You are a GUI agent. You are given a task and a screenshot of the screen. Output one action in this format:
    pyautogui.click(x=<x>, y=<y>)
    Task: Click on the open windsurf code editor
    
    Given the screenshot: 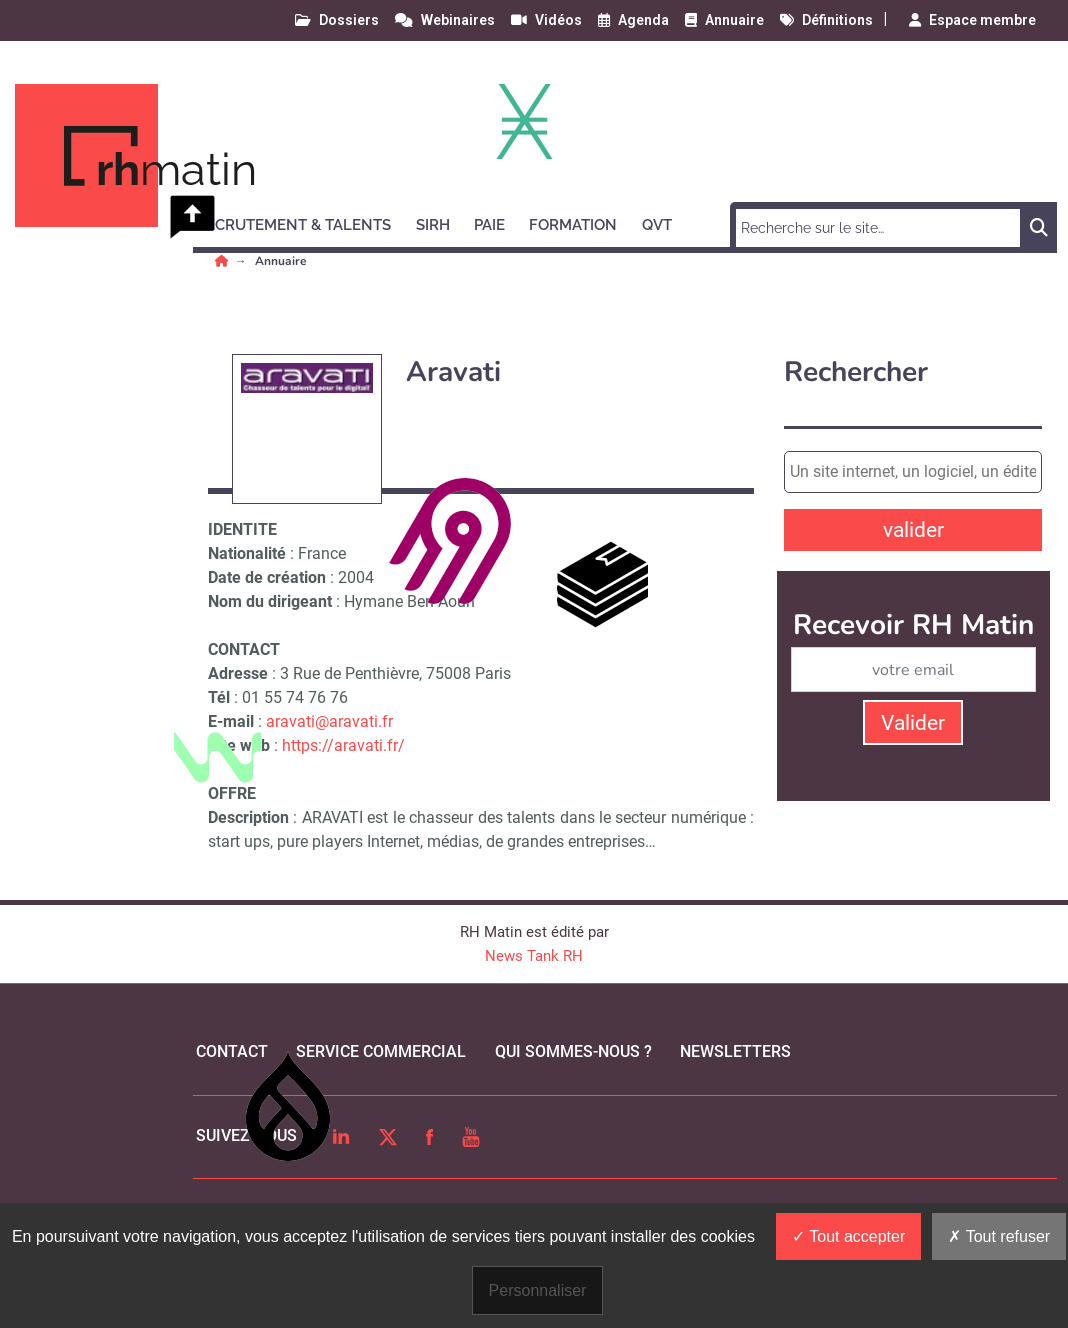 What is the action you would take?
    pyautogui.click(x=217, y=757)
    